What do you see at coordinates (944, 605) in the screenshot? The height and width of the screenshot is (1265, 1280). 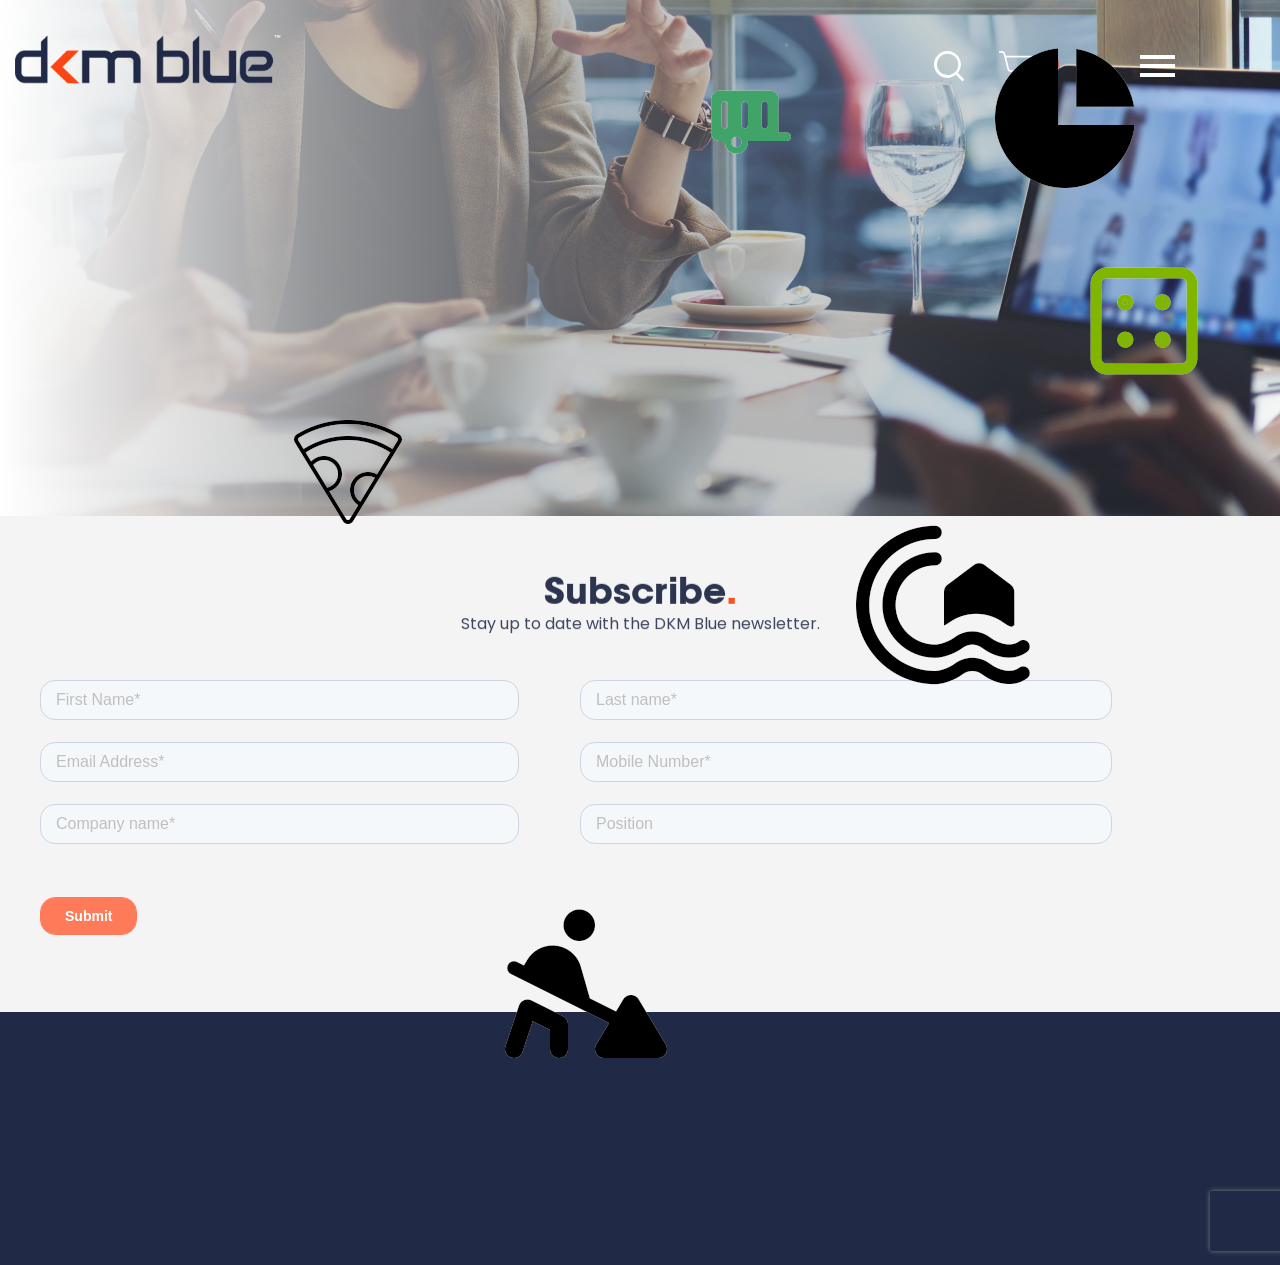 I see `indicates tsunami or flood warning for residential area` at bounding box center [944, 605].